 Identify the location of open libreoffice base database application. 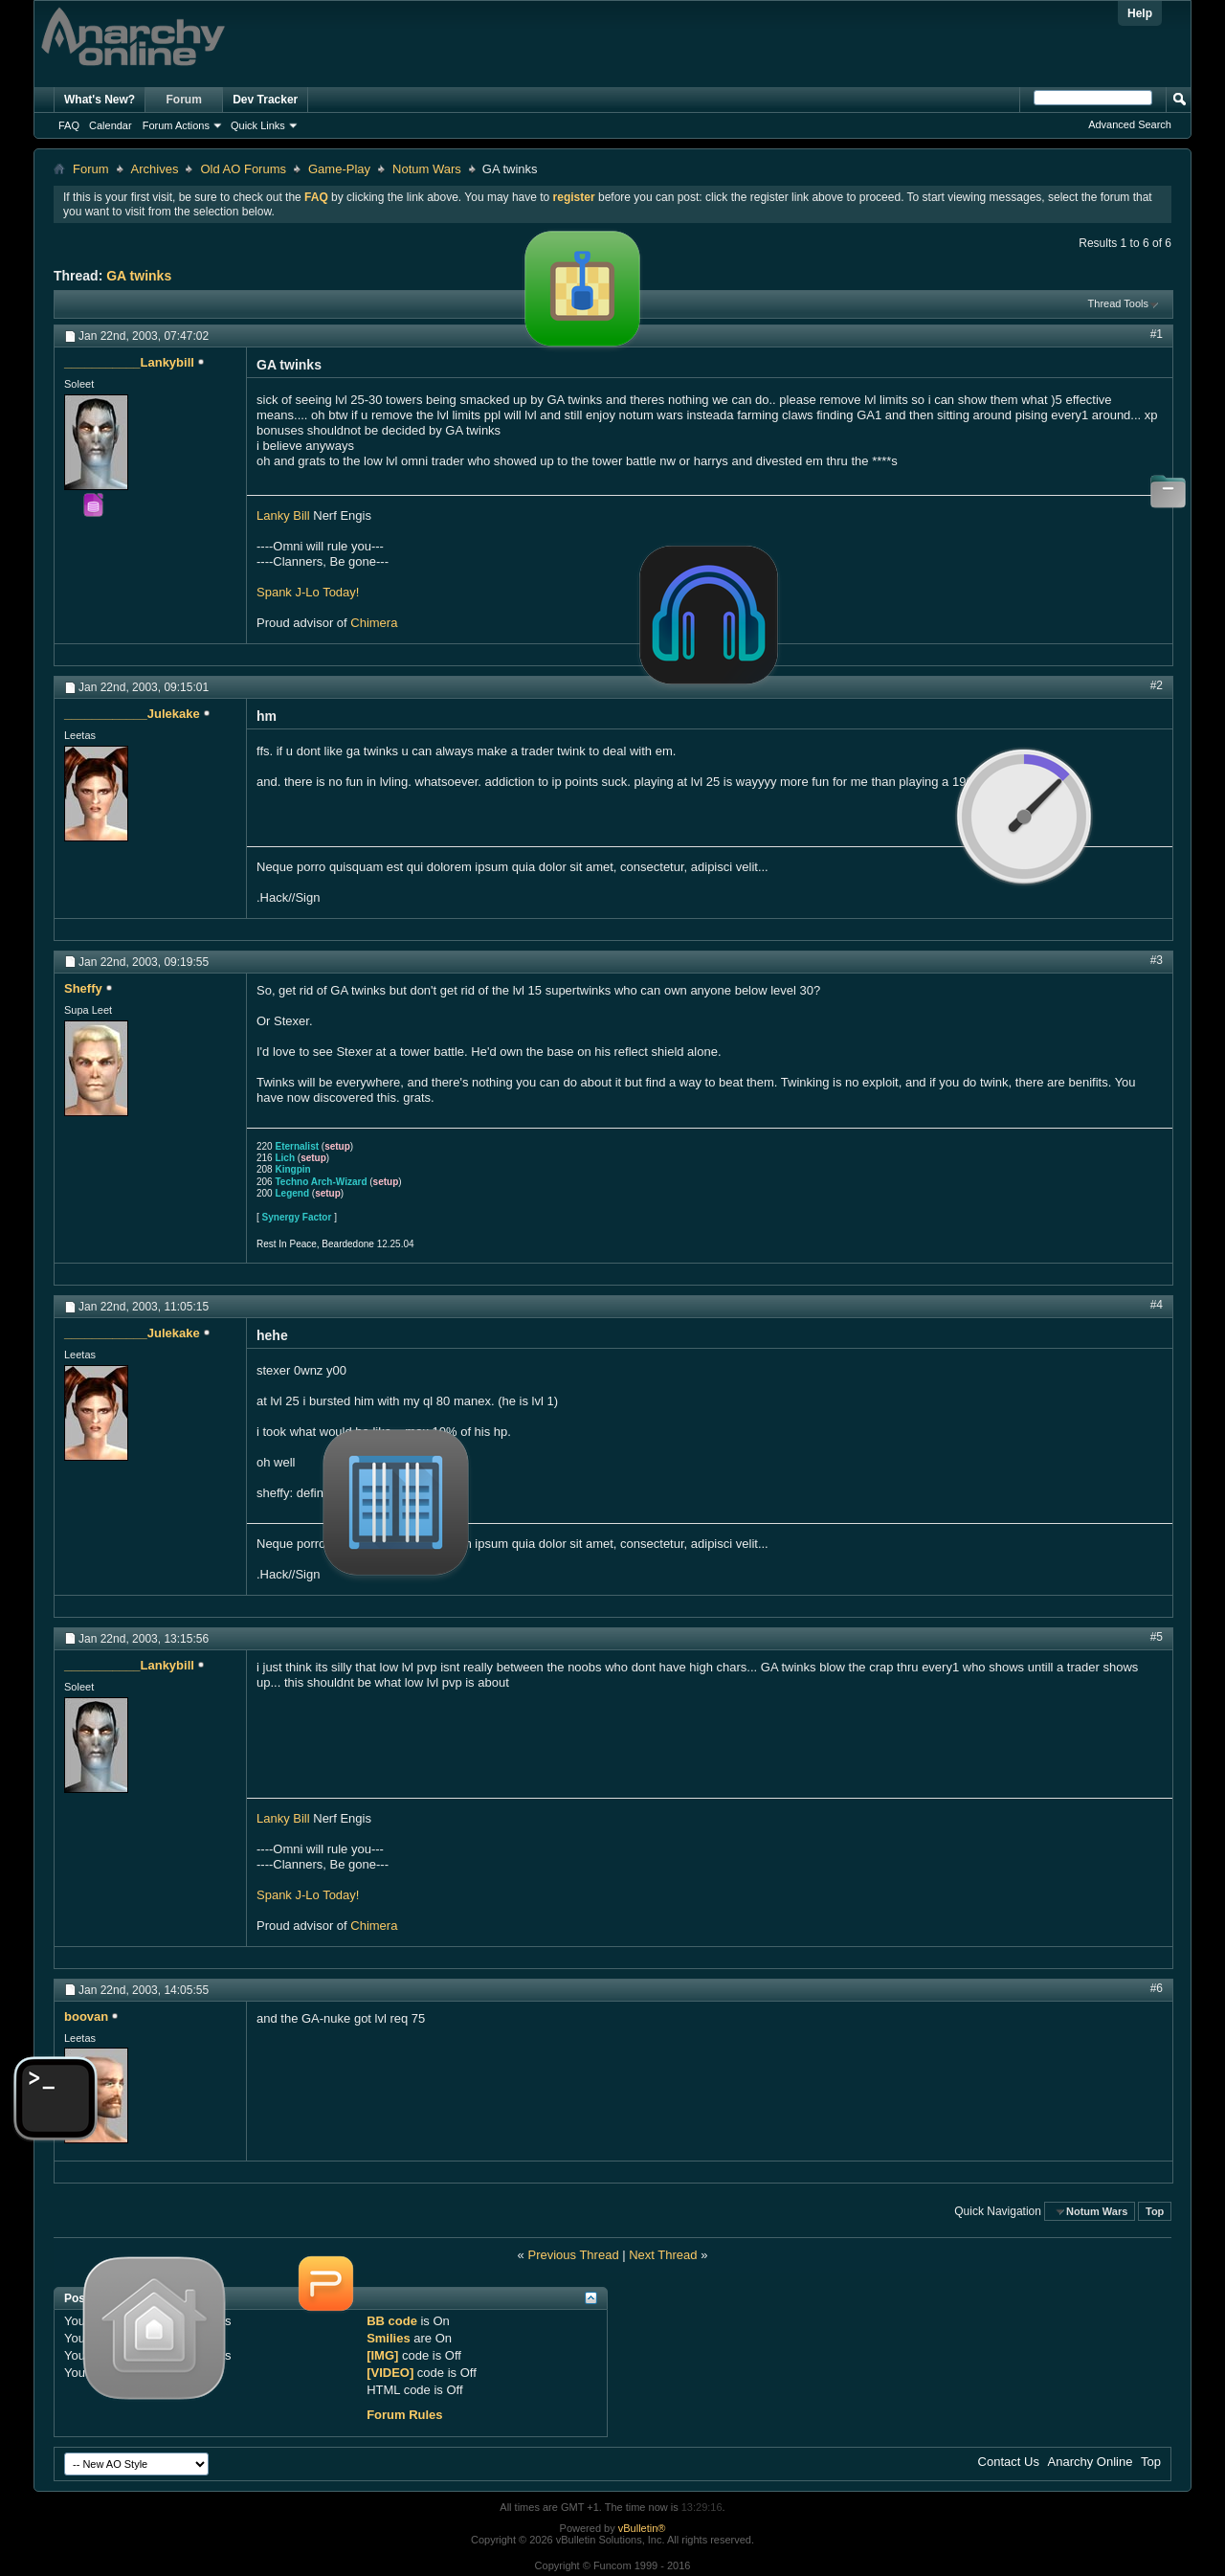
(93, 504).